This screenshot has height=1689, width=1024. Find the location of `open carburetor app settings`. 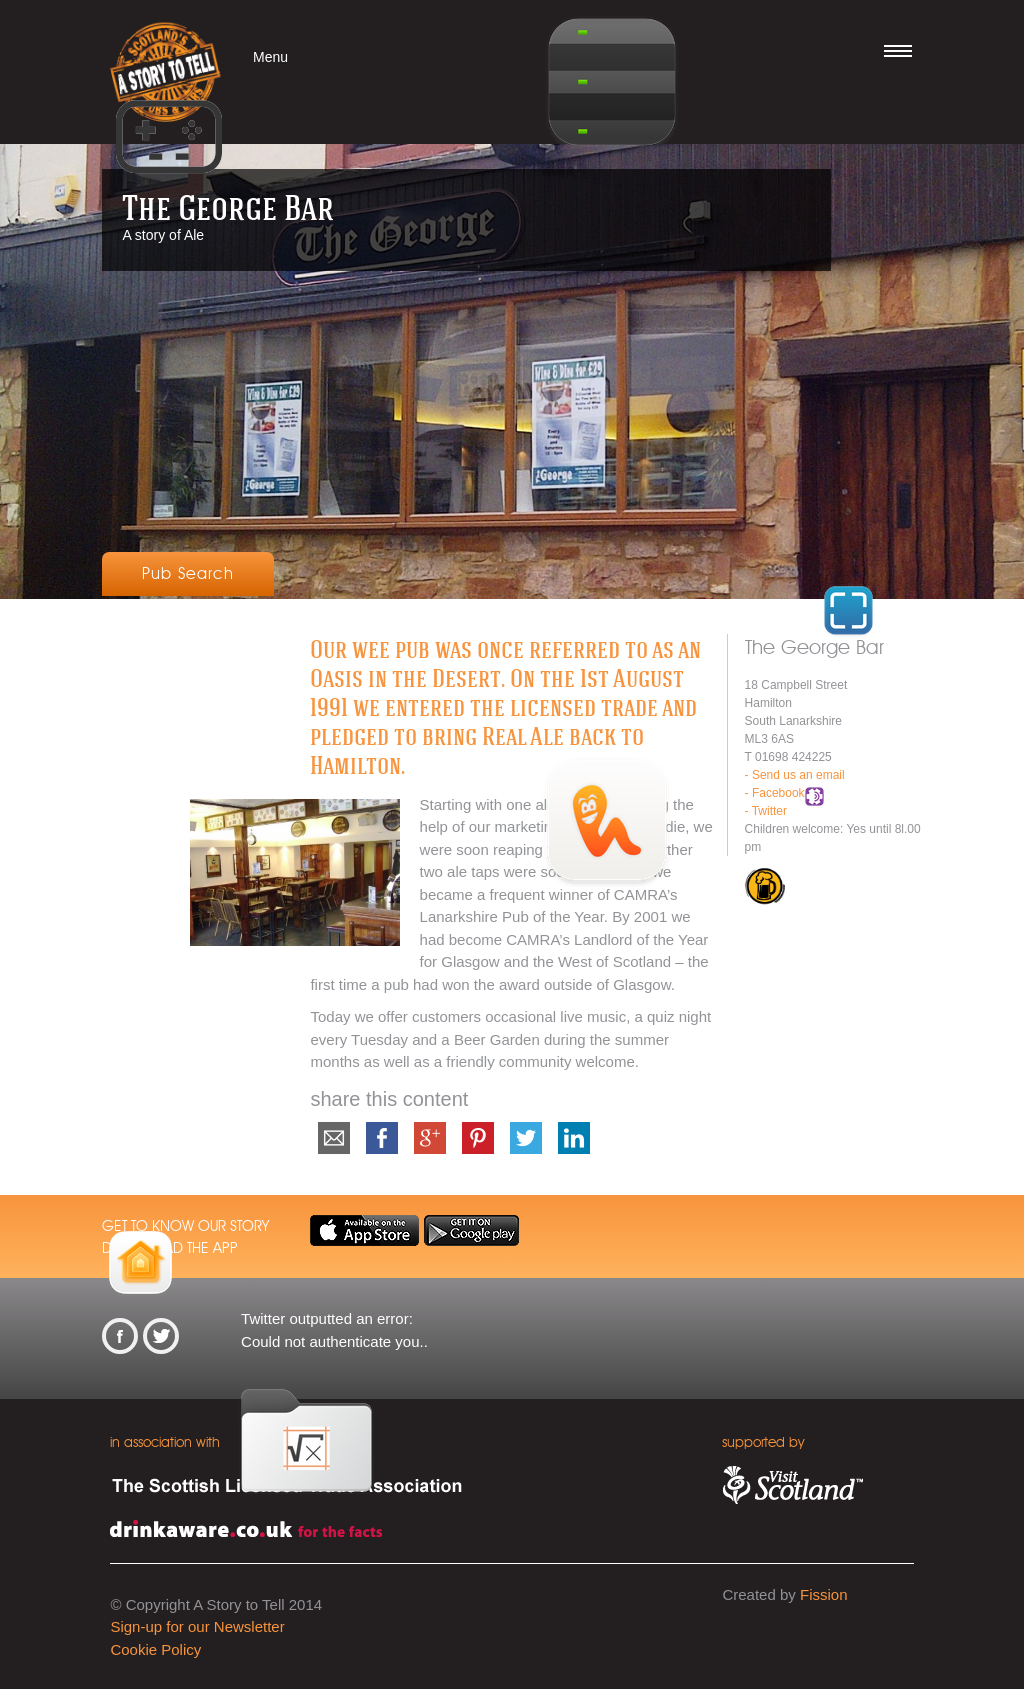

open carburetor app settings is located at coordinates (814, 796).